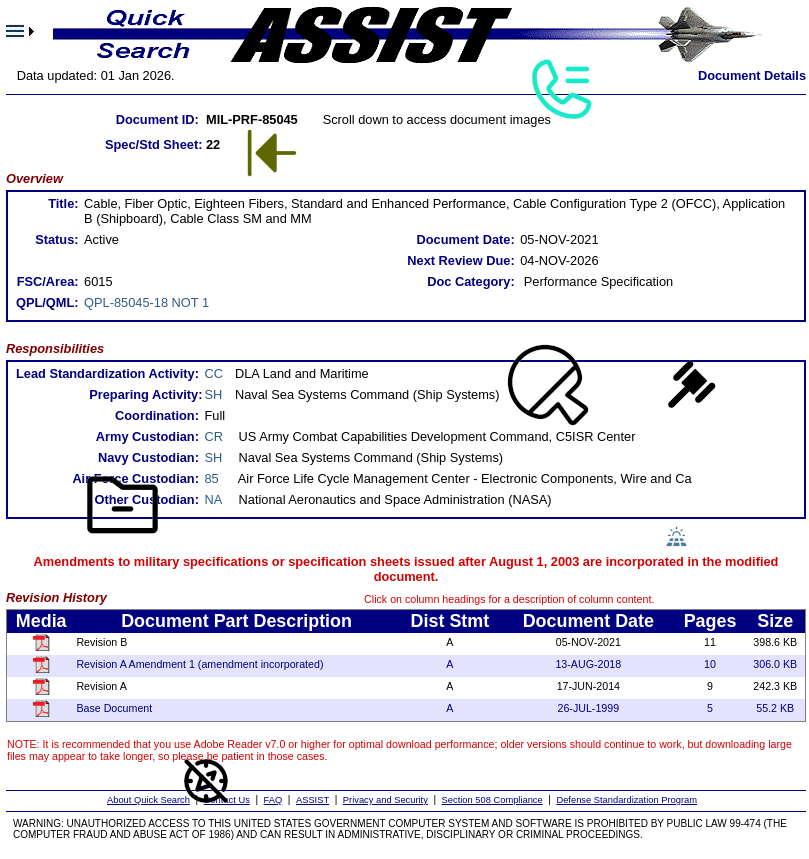 The height and width of the screenshot is (859, 809). Describe the element at coordinates (206, 781) in the screenshot. I see `compass or navigation feature disabled` at that location.